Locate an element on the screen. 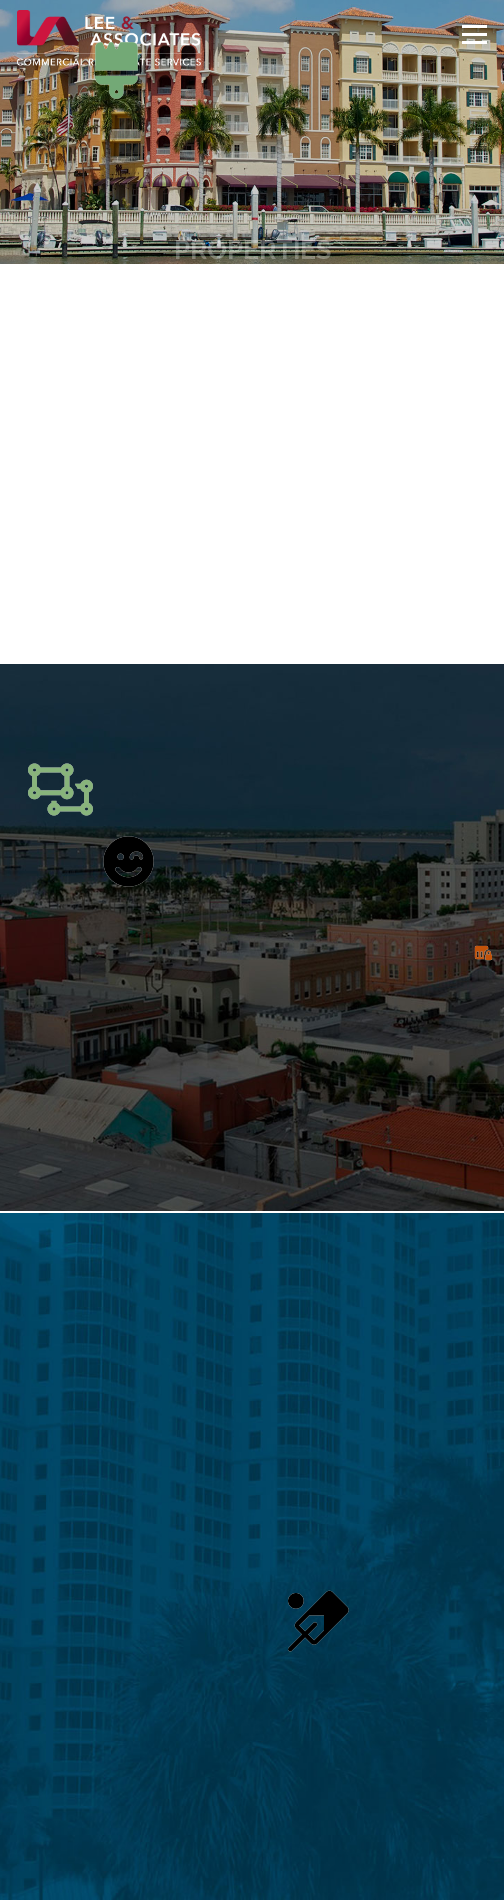  access cricket sports scores or content is located at coordinates (315, 1620).